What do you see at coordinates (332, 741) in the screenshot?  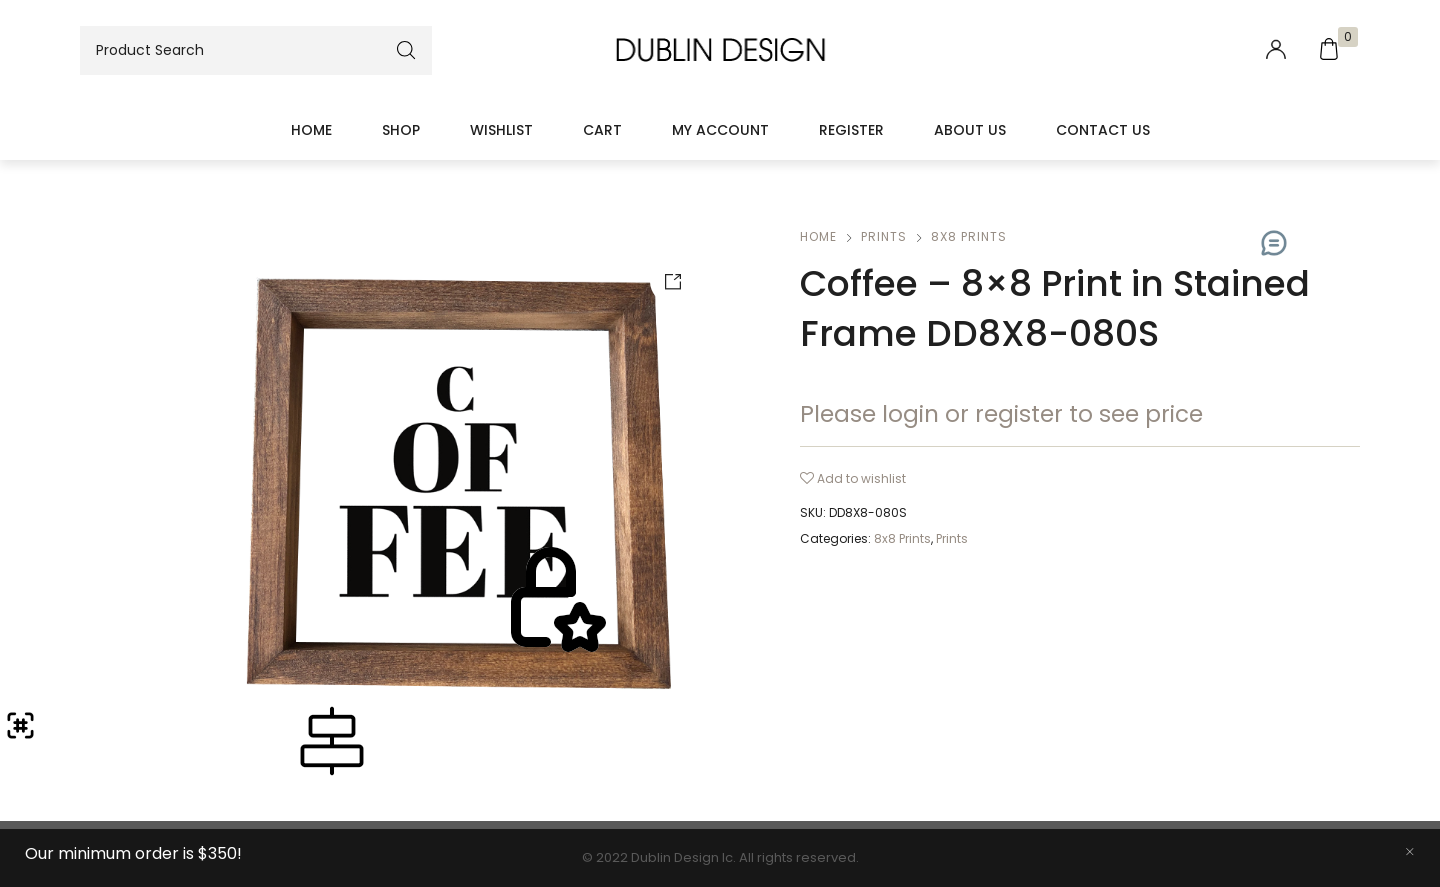 I see `align objects to horizontal center` at bounding box center [332, 741].